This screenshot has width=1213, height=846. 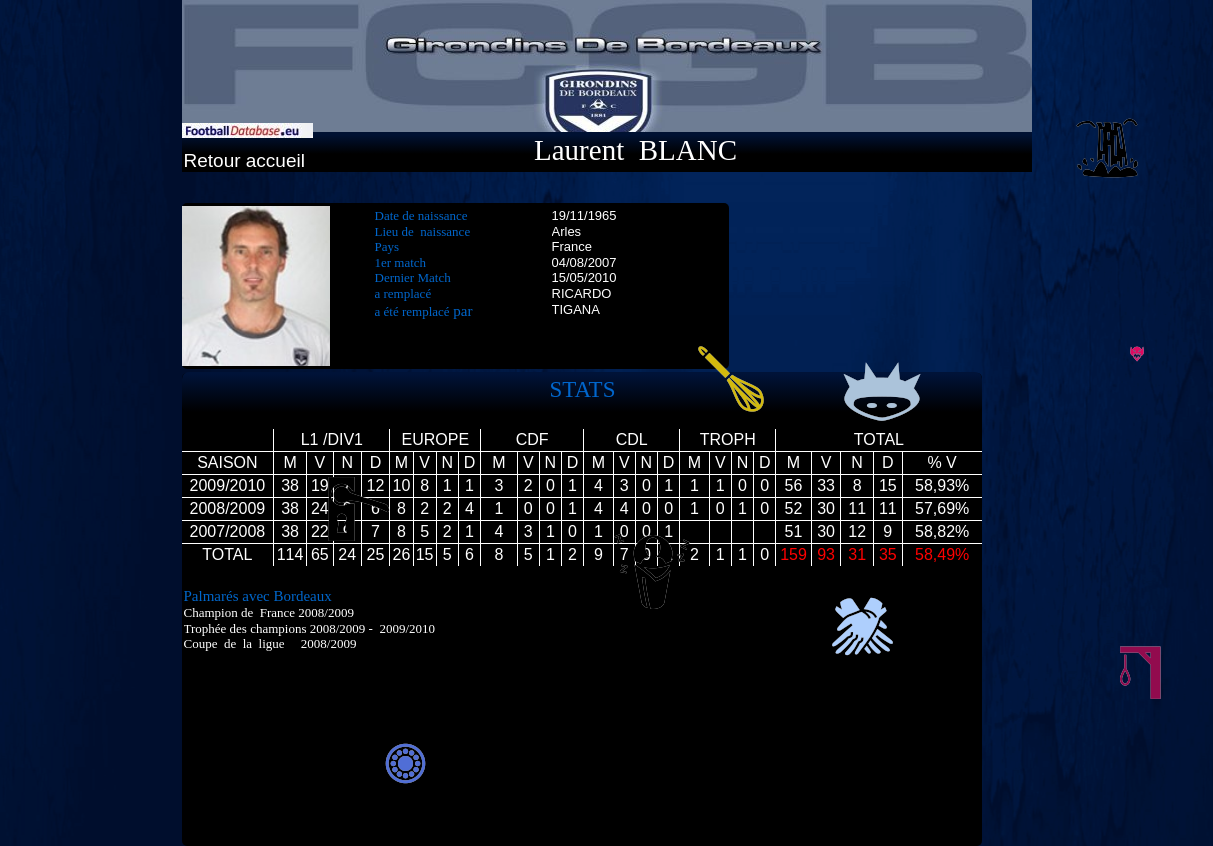 I want to click on select imp or demon character, so click(x=1137, y=354).